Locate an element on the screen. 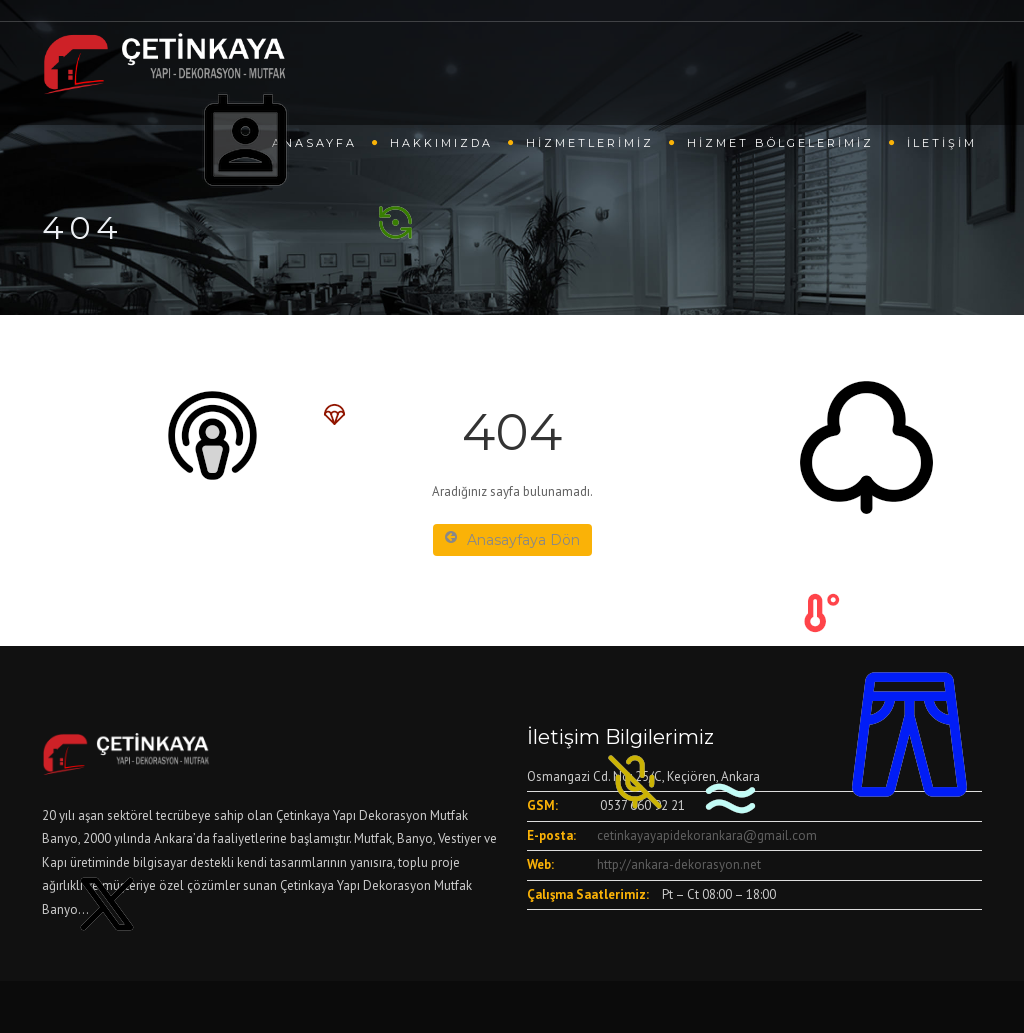 The width and height of the screenshot is (1024, 1033). open Apple Podcasts app is located at coordinates (212, 435).